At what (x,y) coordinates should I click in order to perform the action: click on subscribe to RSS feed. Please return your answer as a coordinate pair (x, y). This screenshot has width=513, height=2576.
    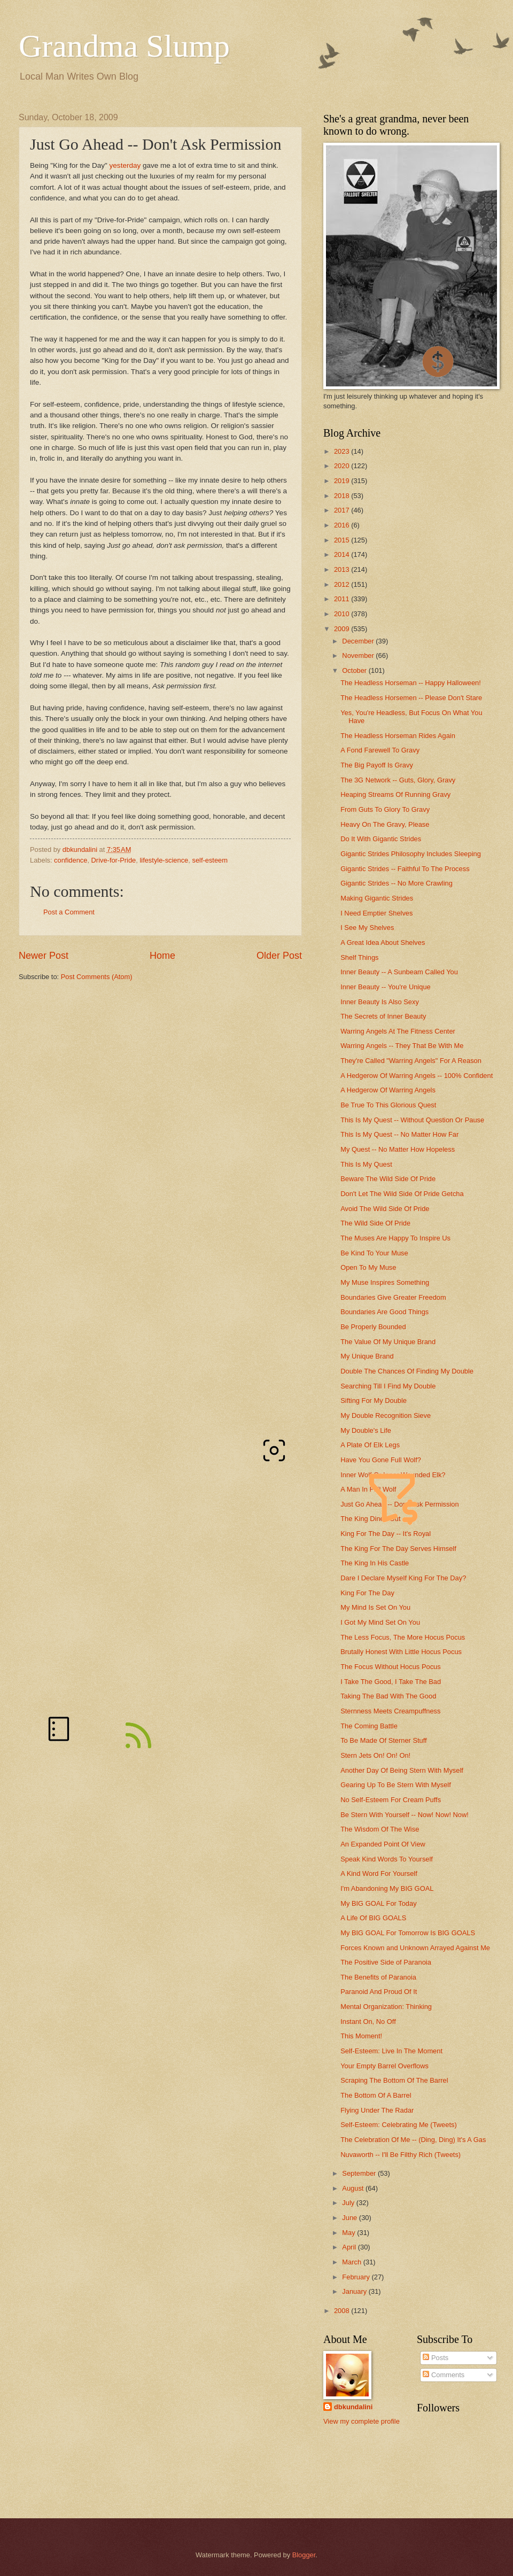
    Looking at the image, I should click on (138, 1735).